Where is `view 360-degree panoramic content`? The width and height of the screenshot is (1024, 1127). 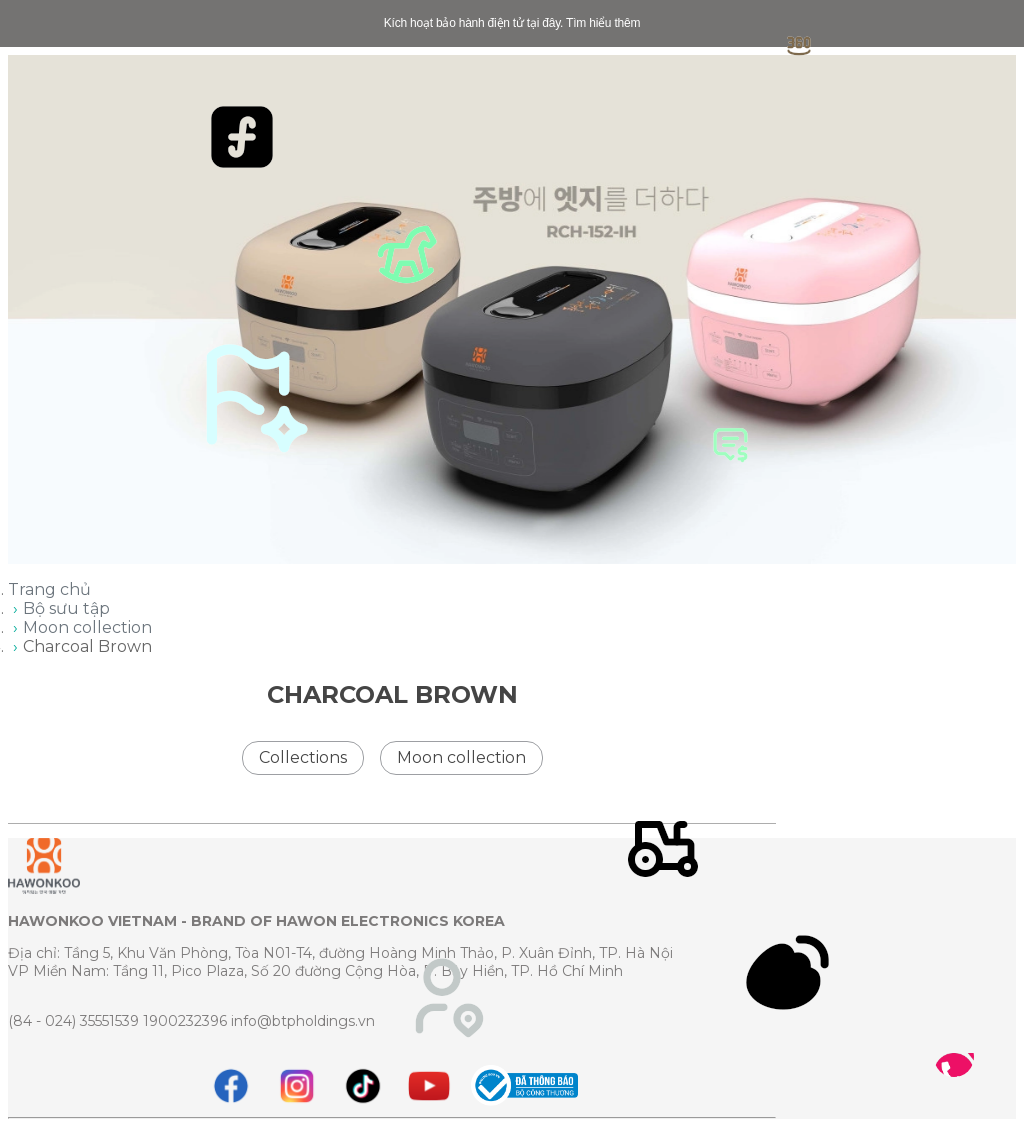 view 360-degree panoramic content is located at coordinates (799, 46).